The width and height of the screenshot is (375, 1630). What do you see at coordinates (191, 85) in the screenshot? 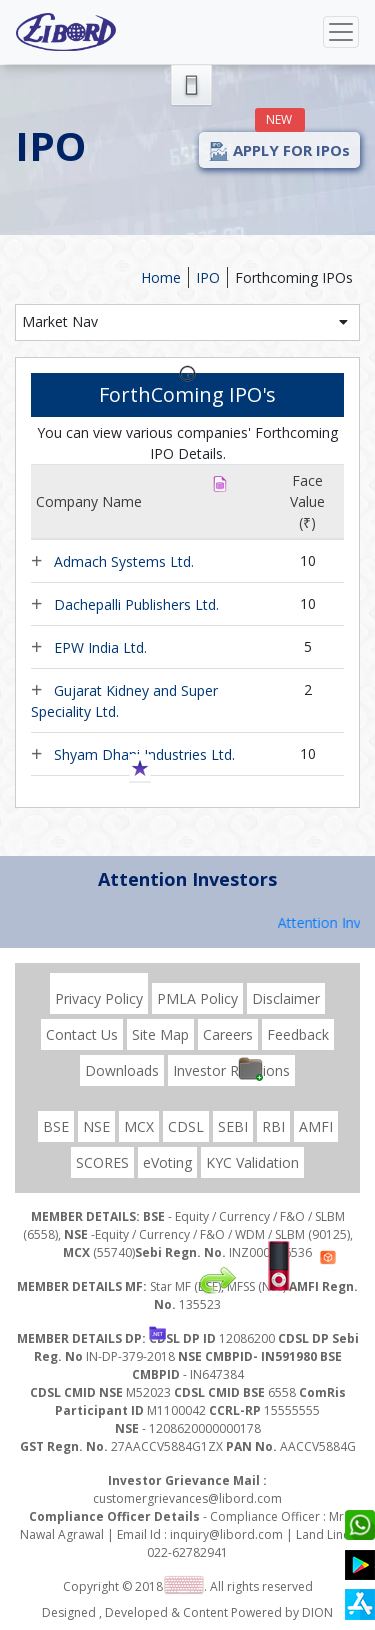
I see `access general system settings` at bounding box center [191, 85].